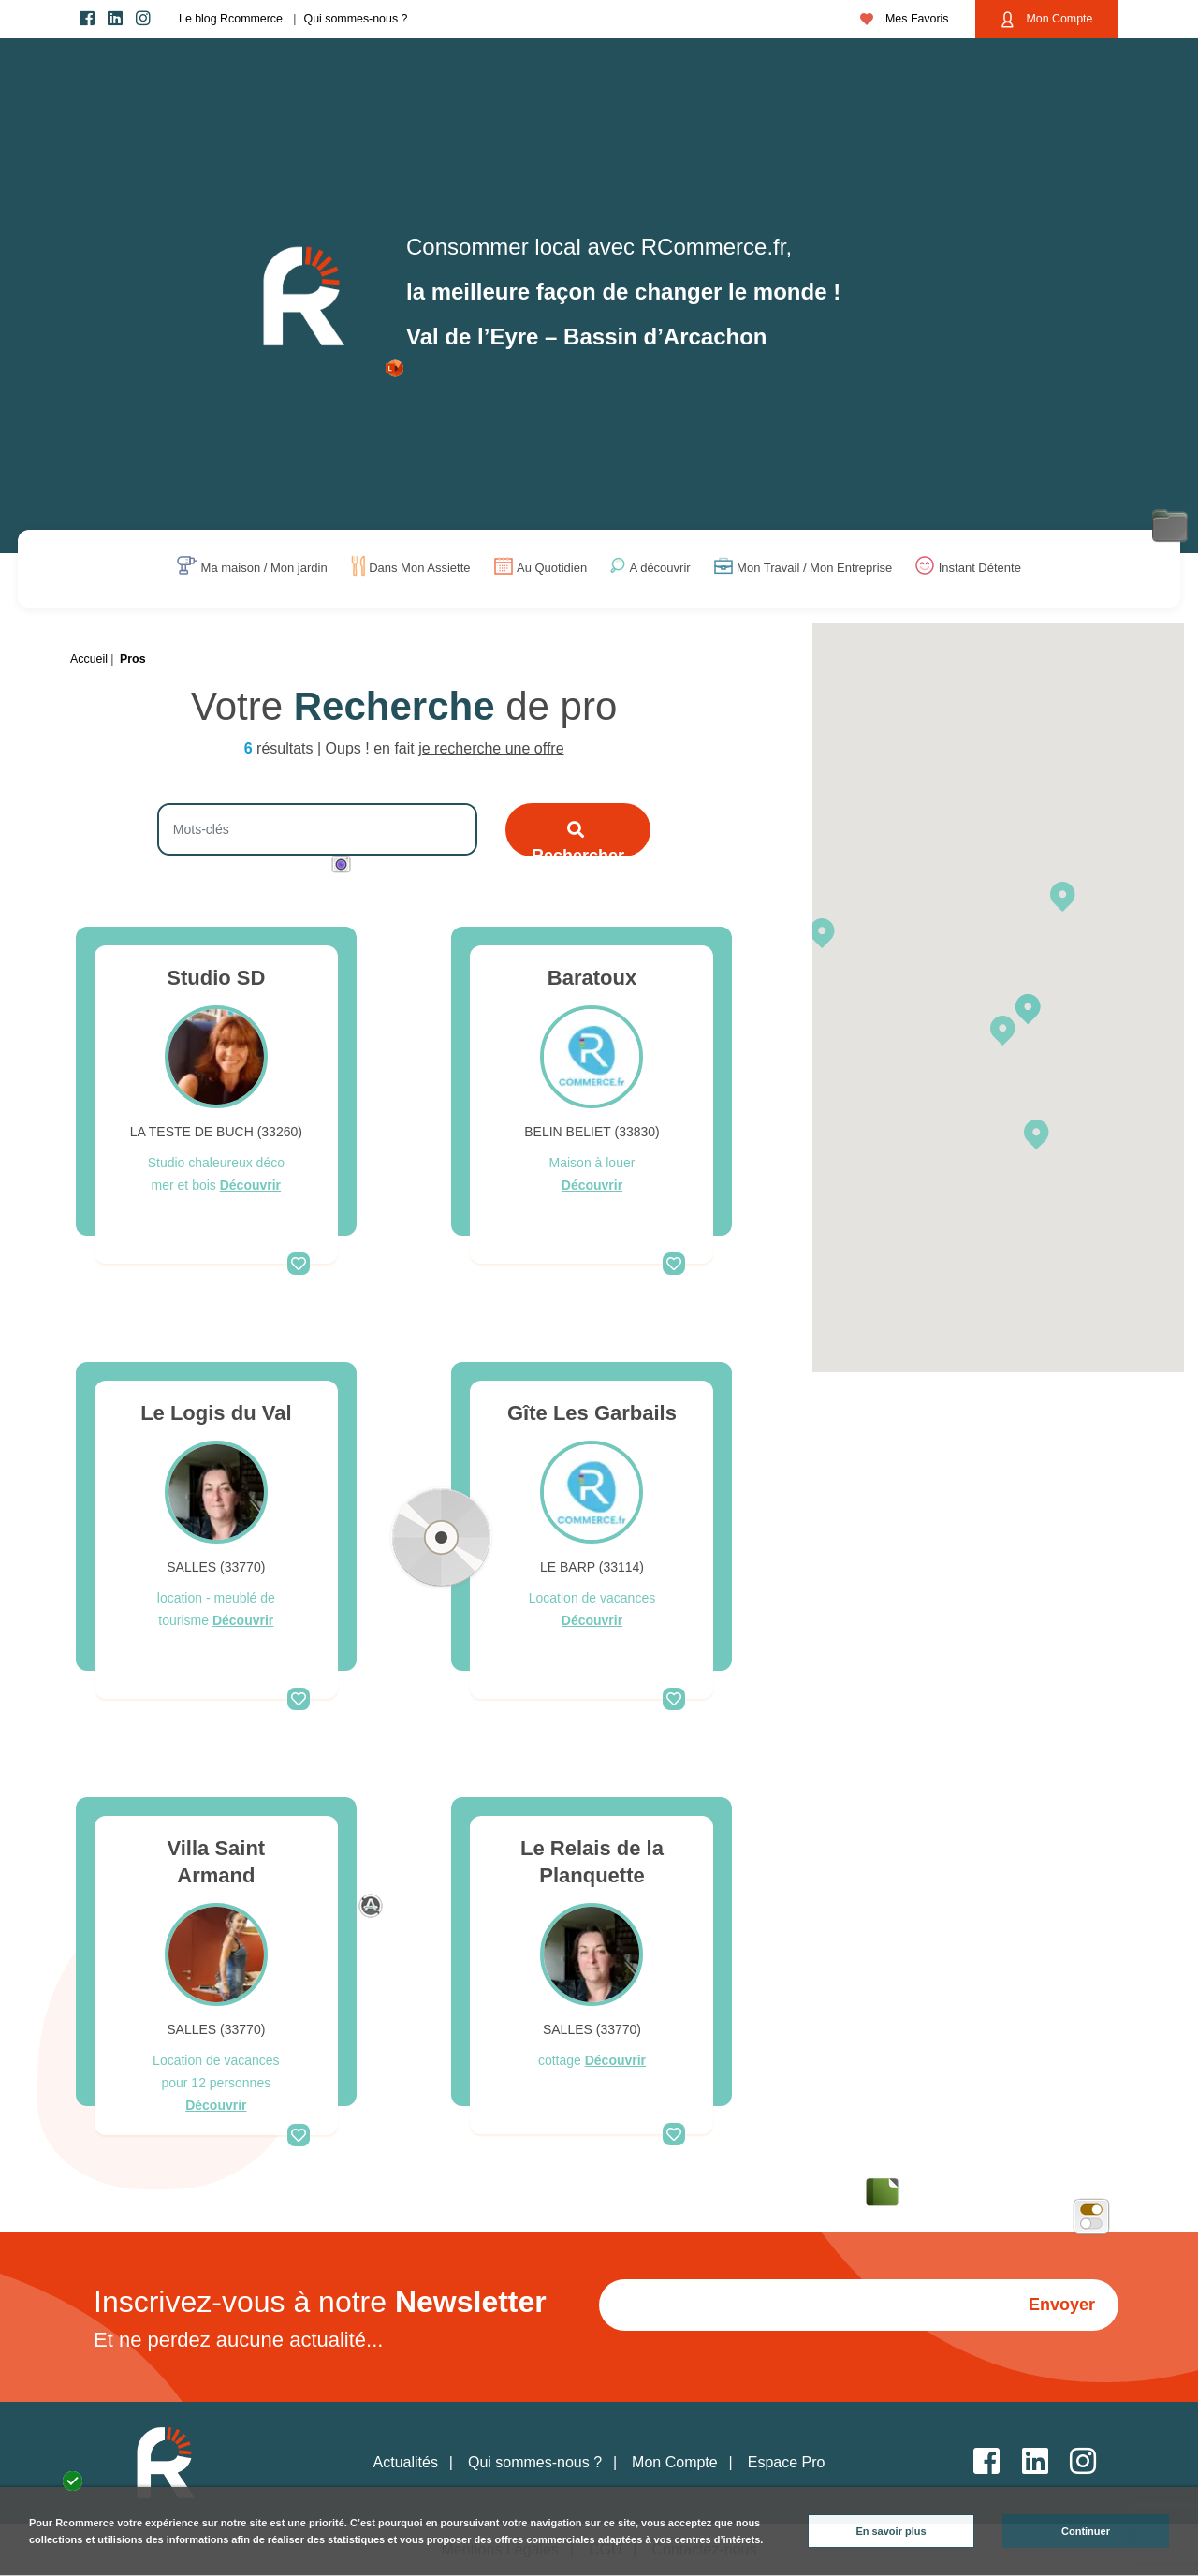 This screenshot has width=1198, height=2576. I want to click on open the software updater application, so click(371, 1906).